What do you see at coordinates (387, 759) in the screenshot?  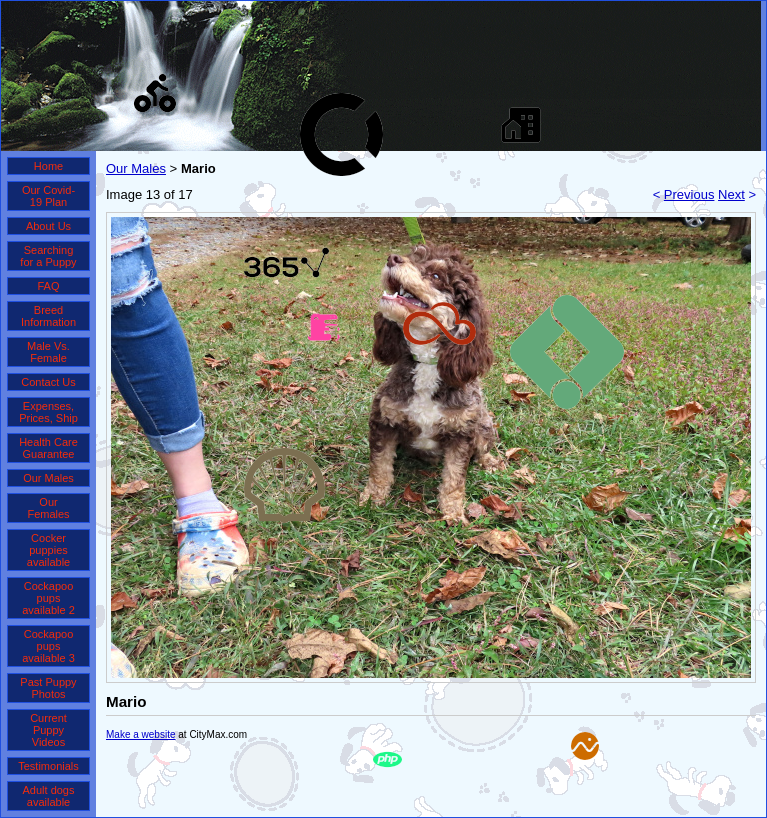 I see `php programming language logo` at bounding box center [387, 759].